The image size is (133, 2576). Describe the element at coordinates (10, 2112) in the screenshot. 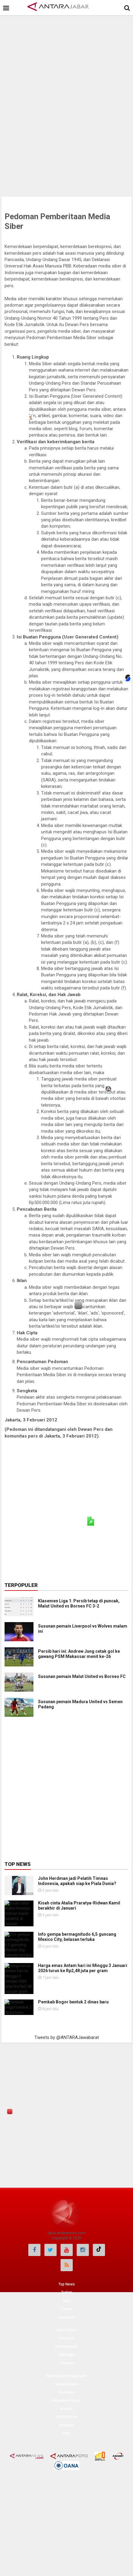

I see `blank app icon template for customization` at that location.